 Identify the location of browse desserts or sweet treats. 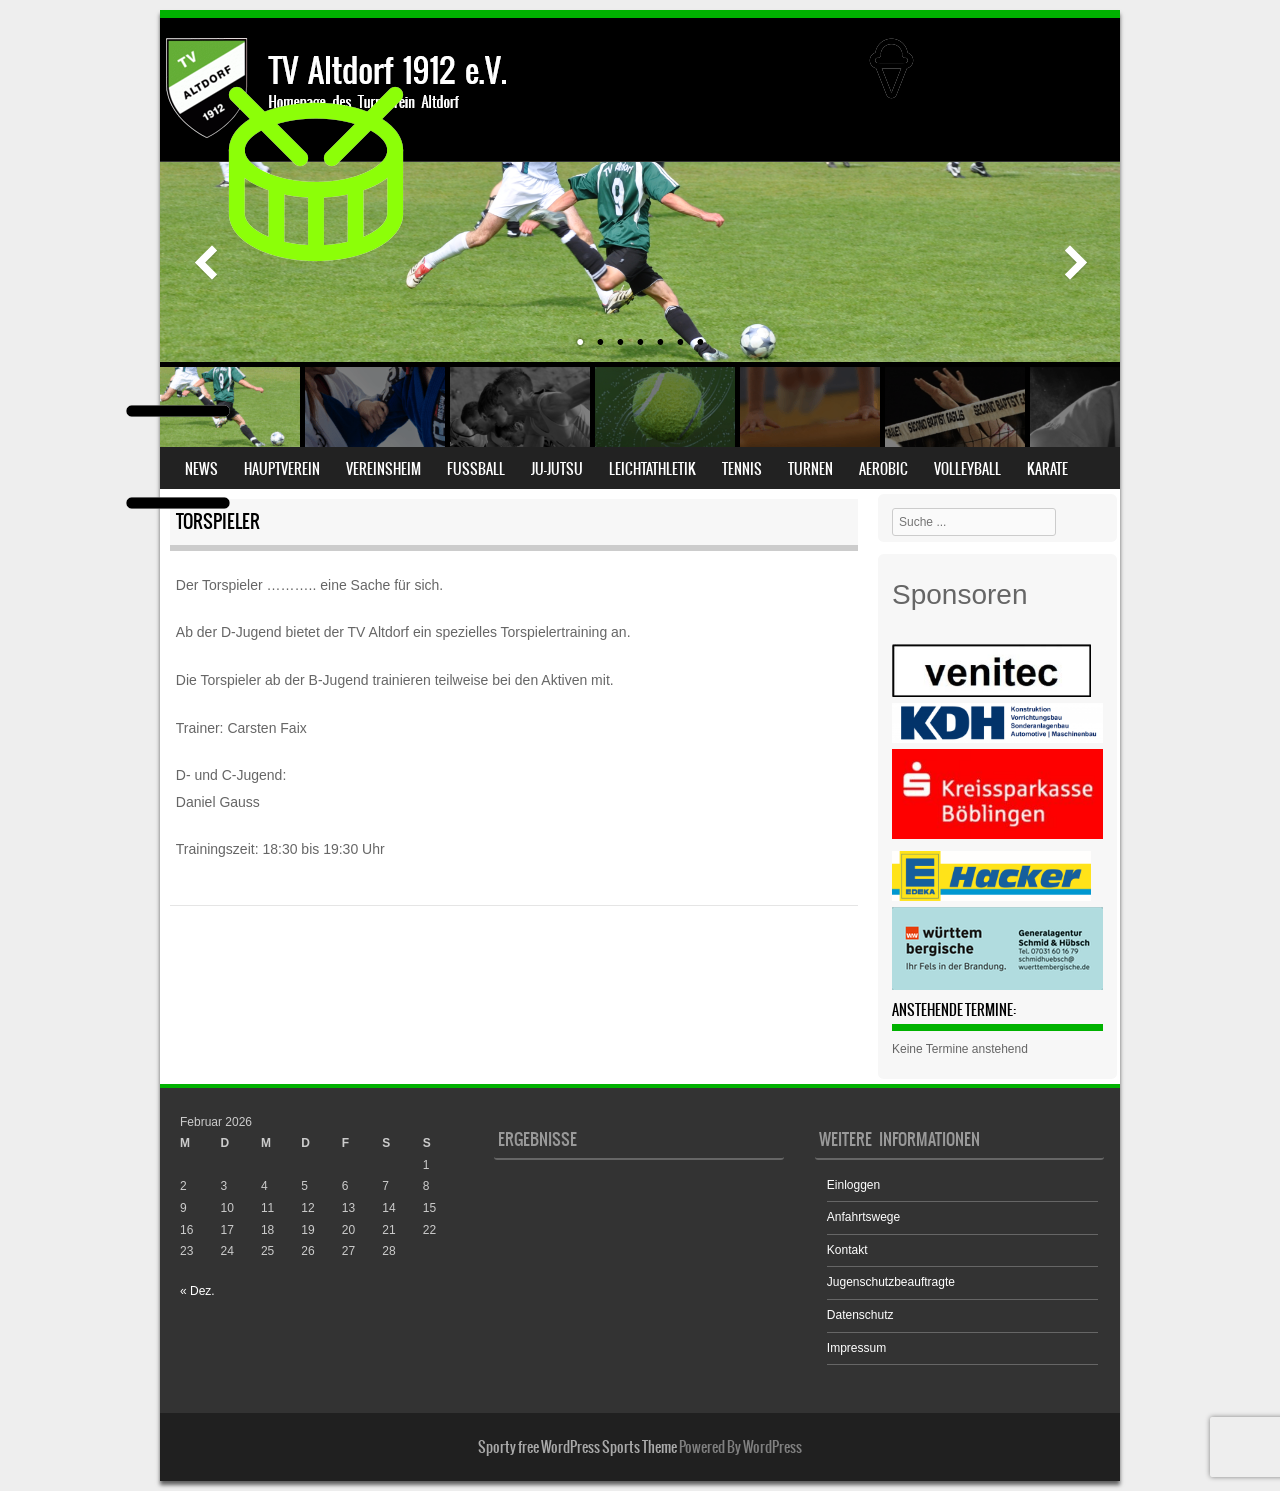
(891, 68).